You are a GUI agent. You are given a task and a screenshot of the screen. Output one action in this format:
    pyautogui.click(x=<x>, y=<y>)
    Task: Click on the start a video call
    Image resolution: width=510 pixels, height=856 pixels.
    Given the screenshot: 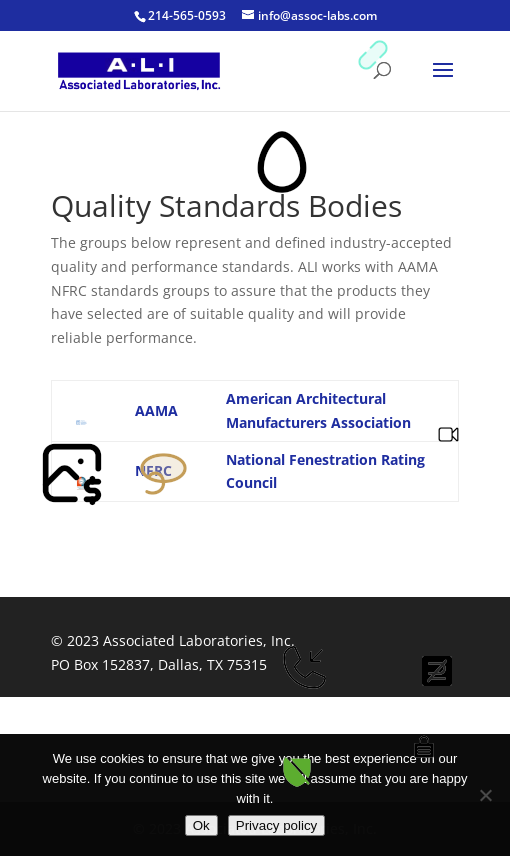 What is the action you would take?
    pyautogui.click(x=448, y=434)
    